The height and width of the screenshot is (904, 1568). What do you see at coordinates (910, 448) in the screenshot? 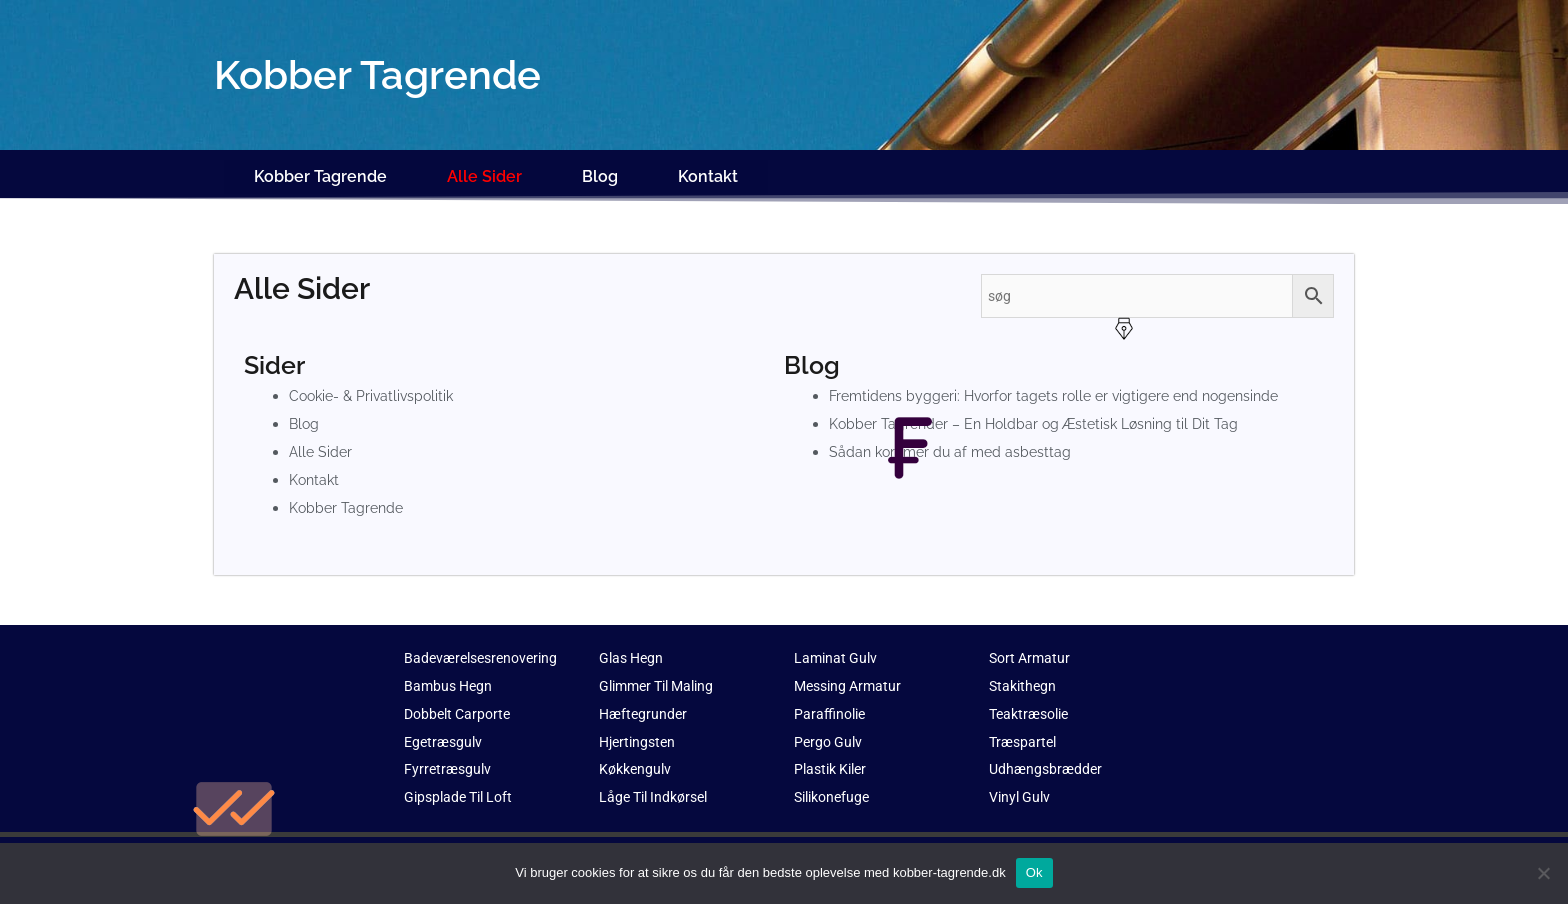
I see `indicates Swiss franc currency` at bounding box center [910, 448].